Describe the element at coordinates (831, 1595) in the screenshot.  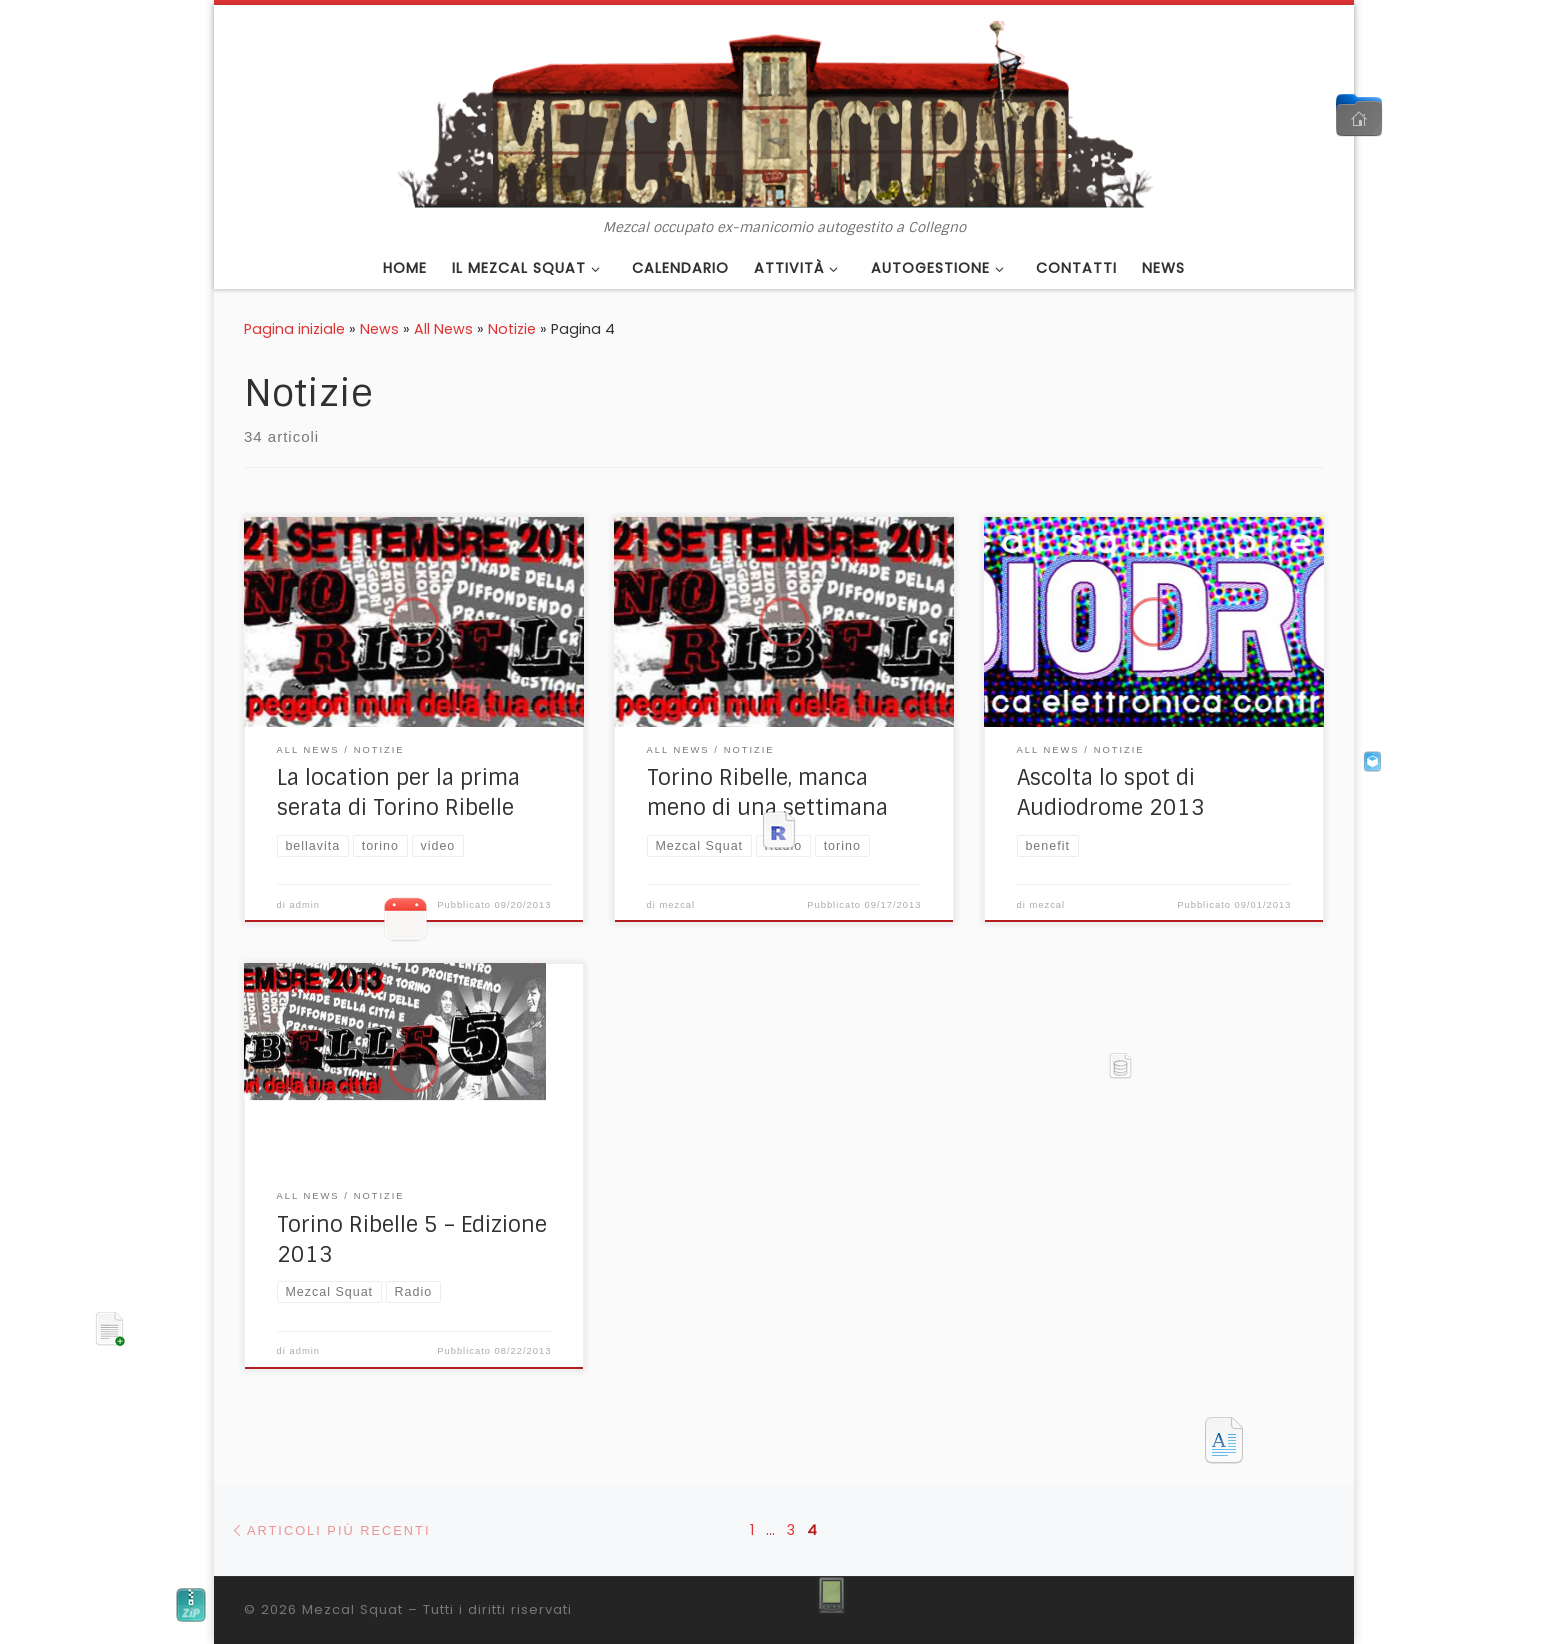
I see `access PDA or handheld device settings` at that location.